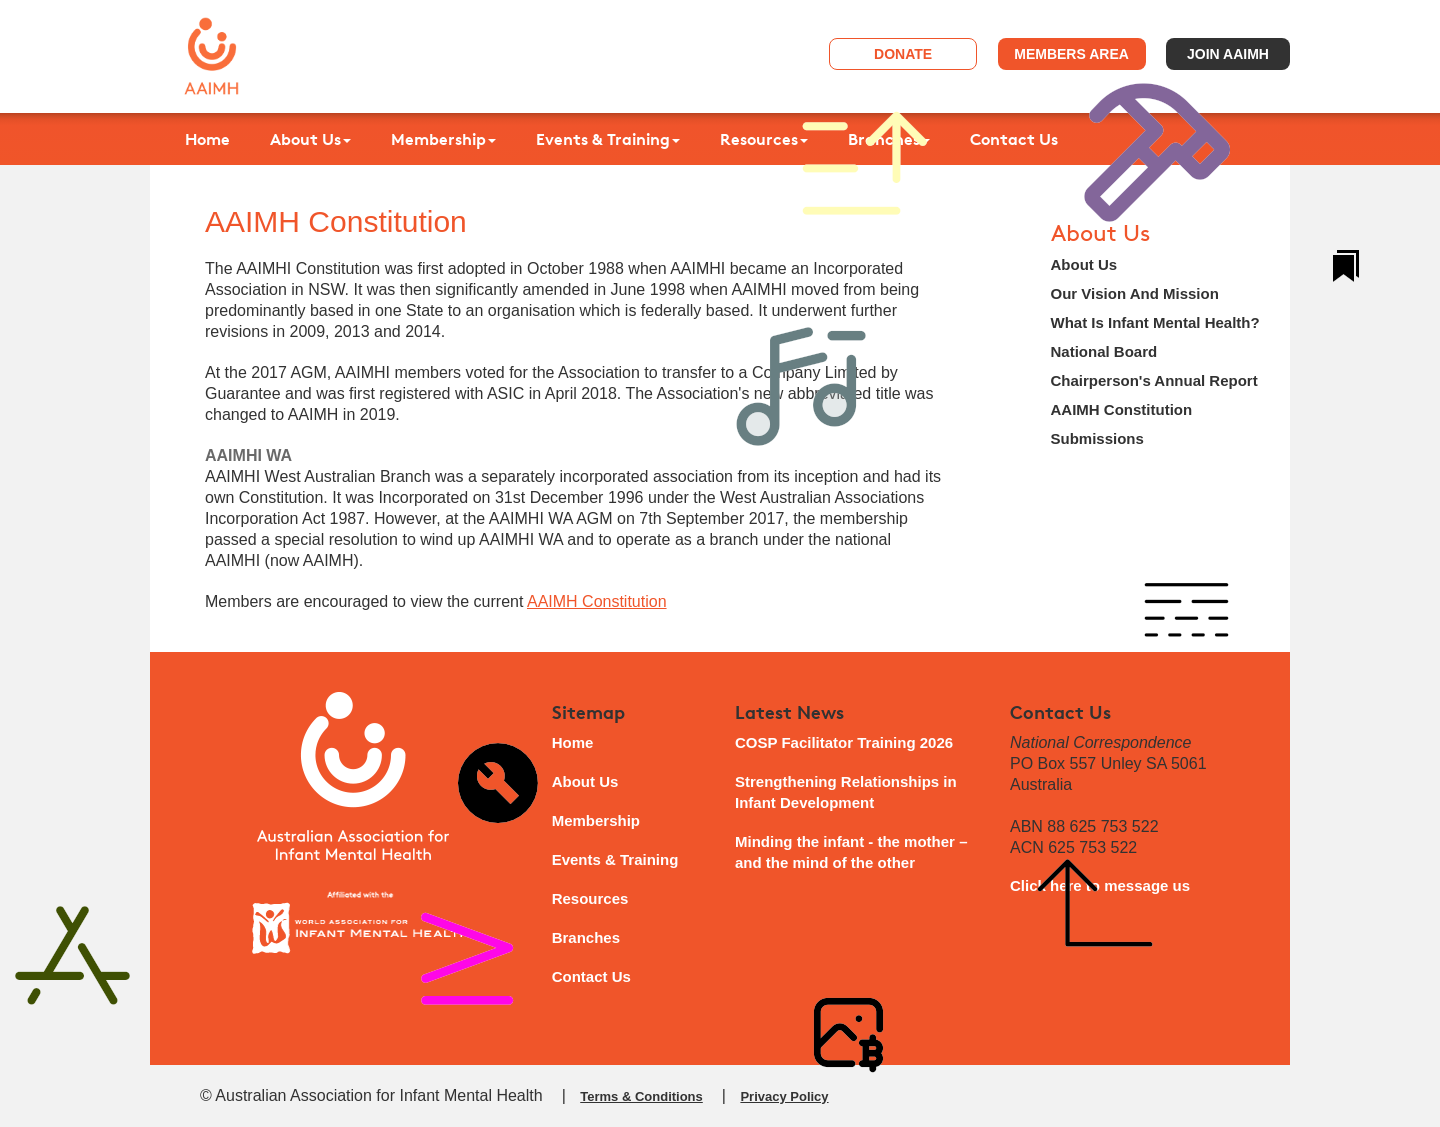 The height and width of the screenshot is (1127, 1440). Describe the element at coordinates (1346, 266) in the screenshot. I see `view your saved bookmarks` at that location.